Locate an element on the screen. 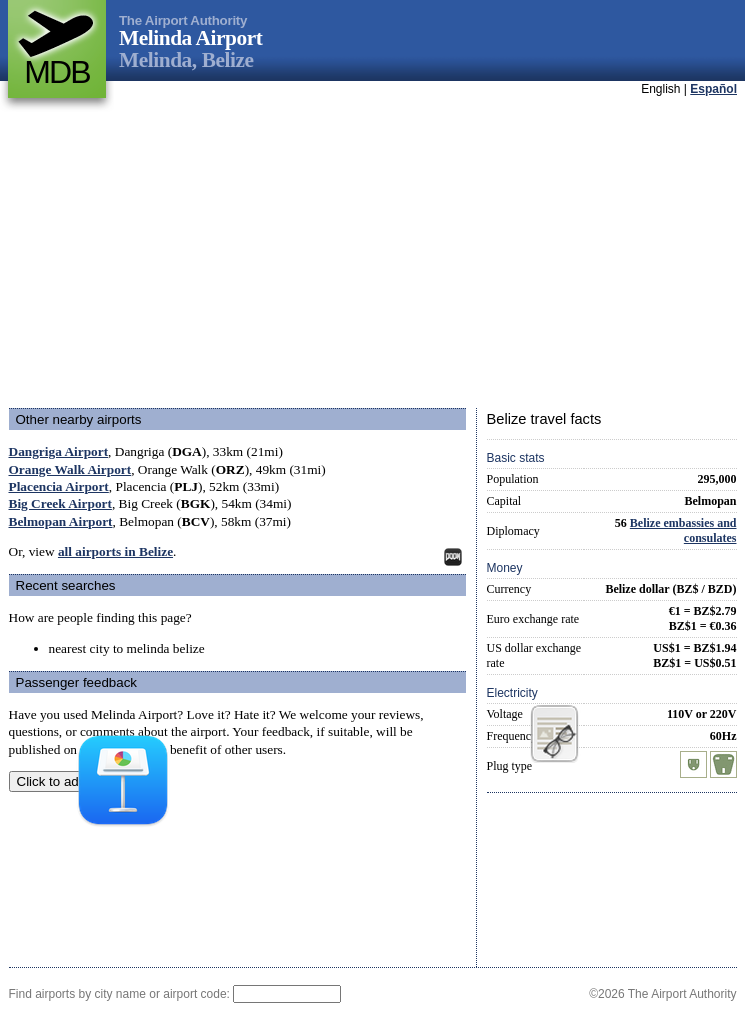  open Apple Keynote presentation app is located at coordinates (123, 780).